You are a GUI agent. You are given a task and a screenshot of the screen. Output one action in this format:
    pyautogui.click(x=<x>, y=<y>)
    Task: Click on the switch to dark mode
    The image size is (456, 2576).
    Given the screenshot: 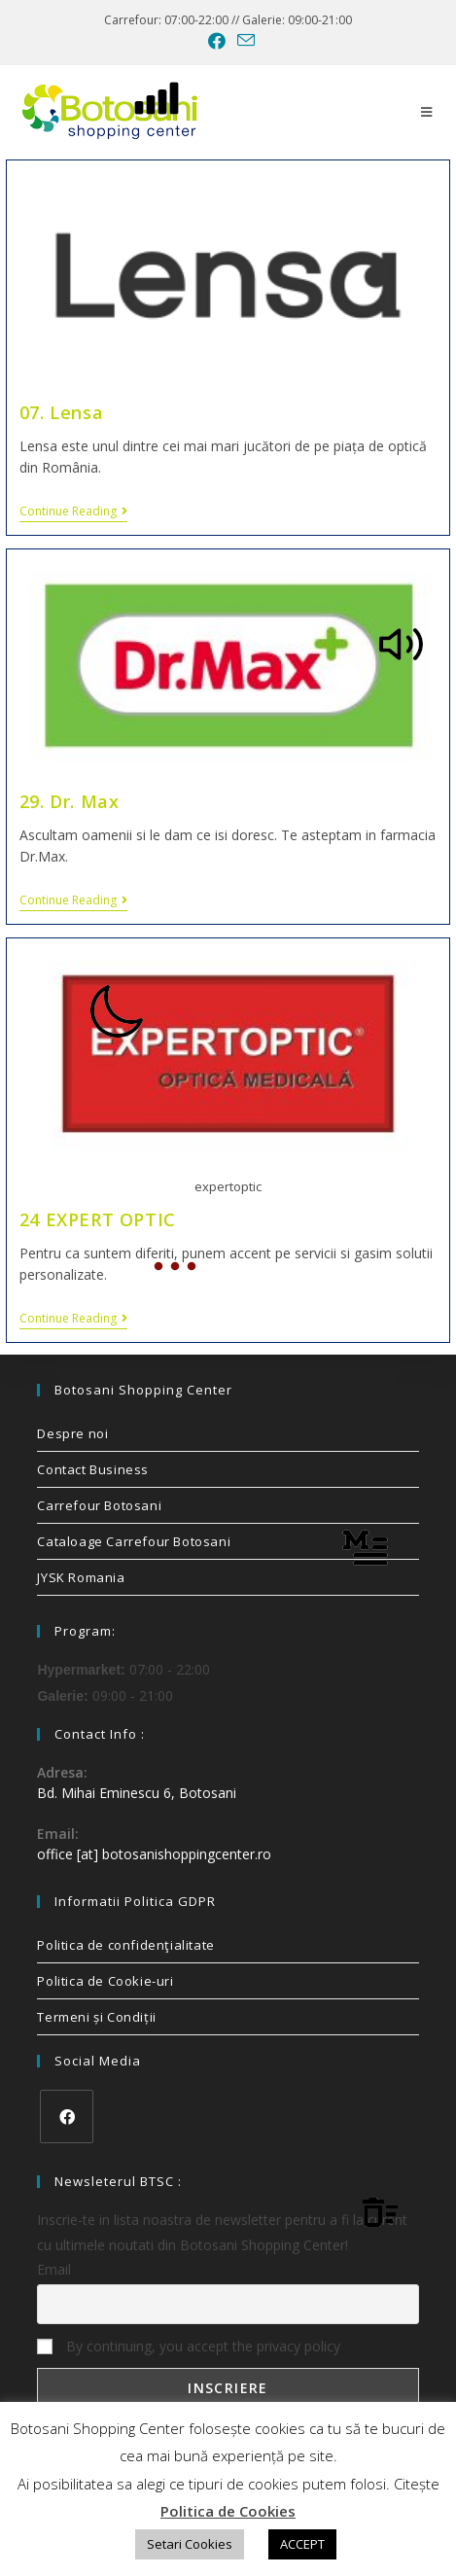 What is the action you would take?
    pyautogui.click(x=116, y=1012)
    